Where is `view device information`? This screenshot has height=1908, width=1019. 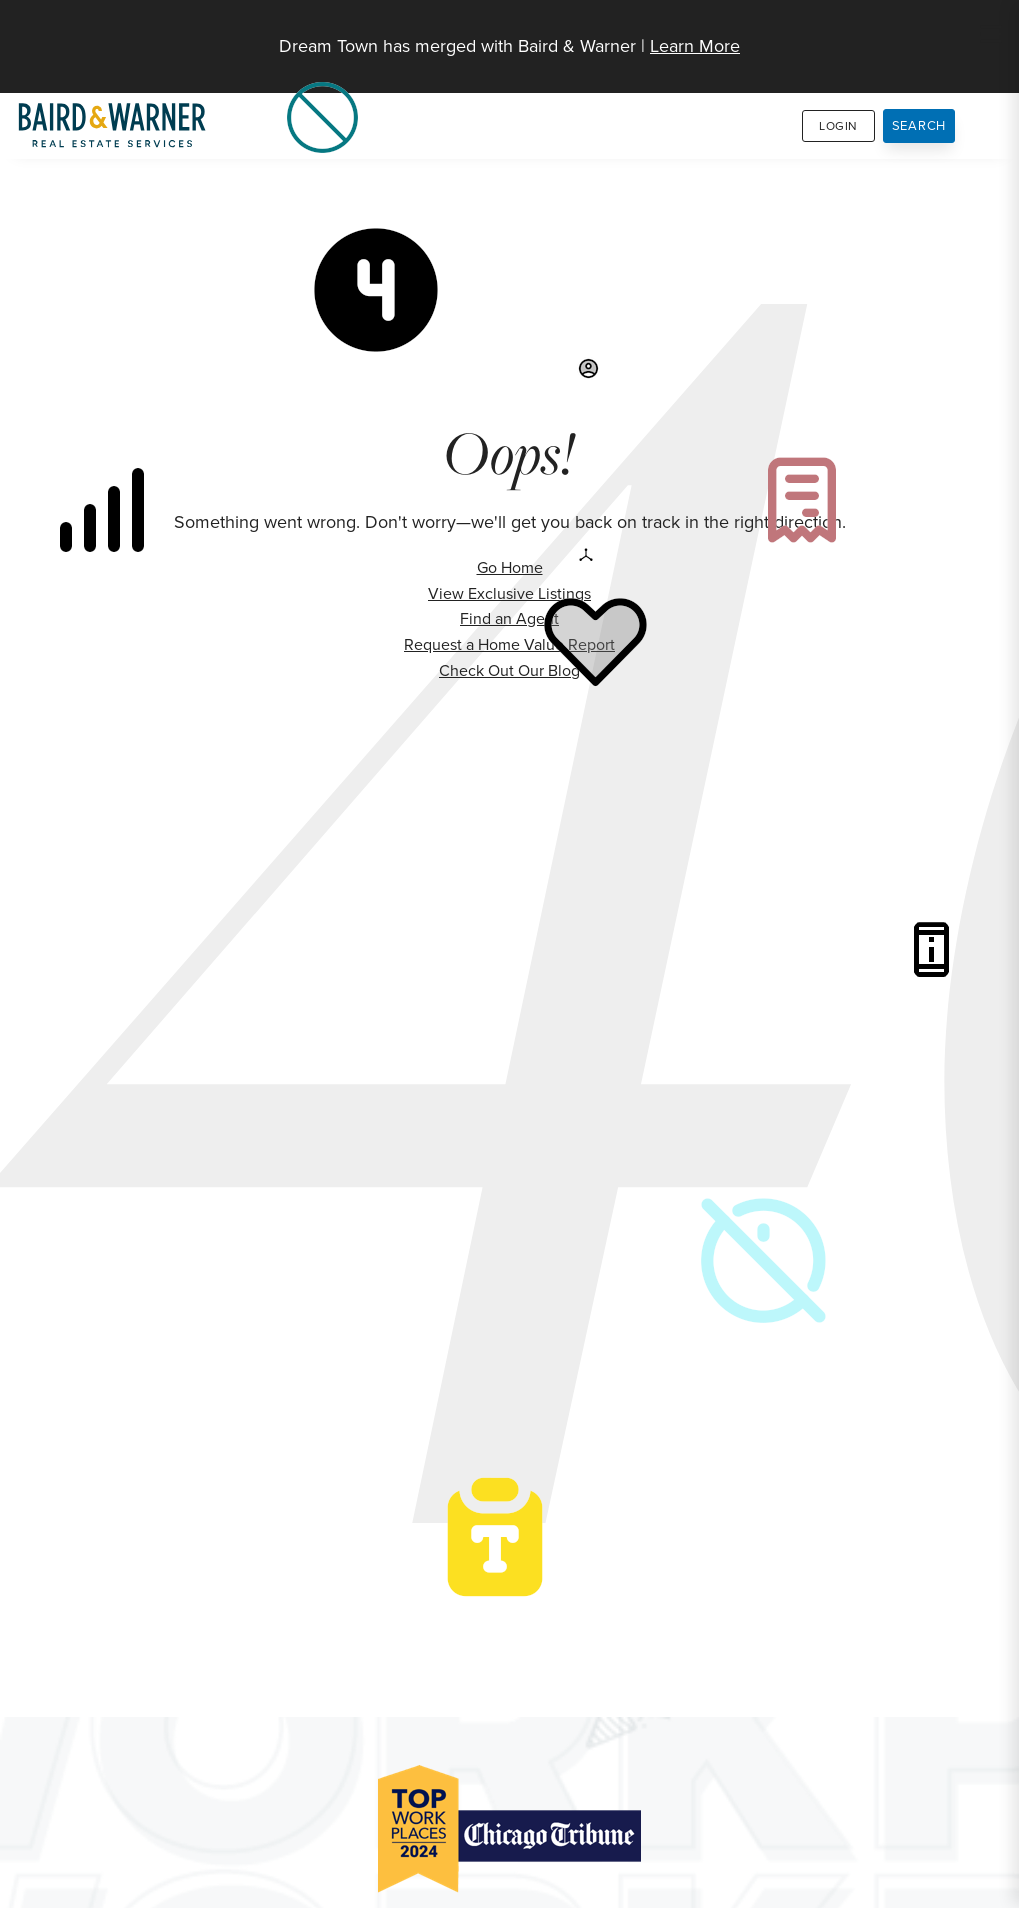 view device information is located at coordinates (931, 949).